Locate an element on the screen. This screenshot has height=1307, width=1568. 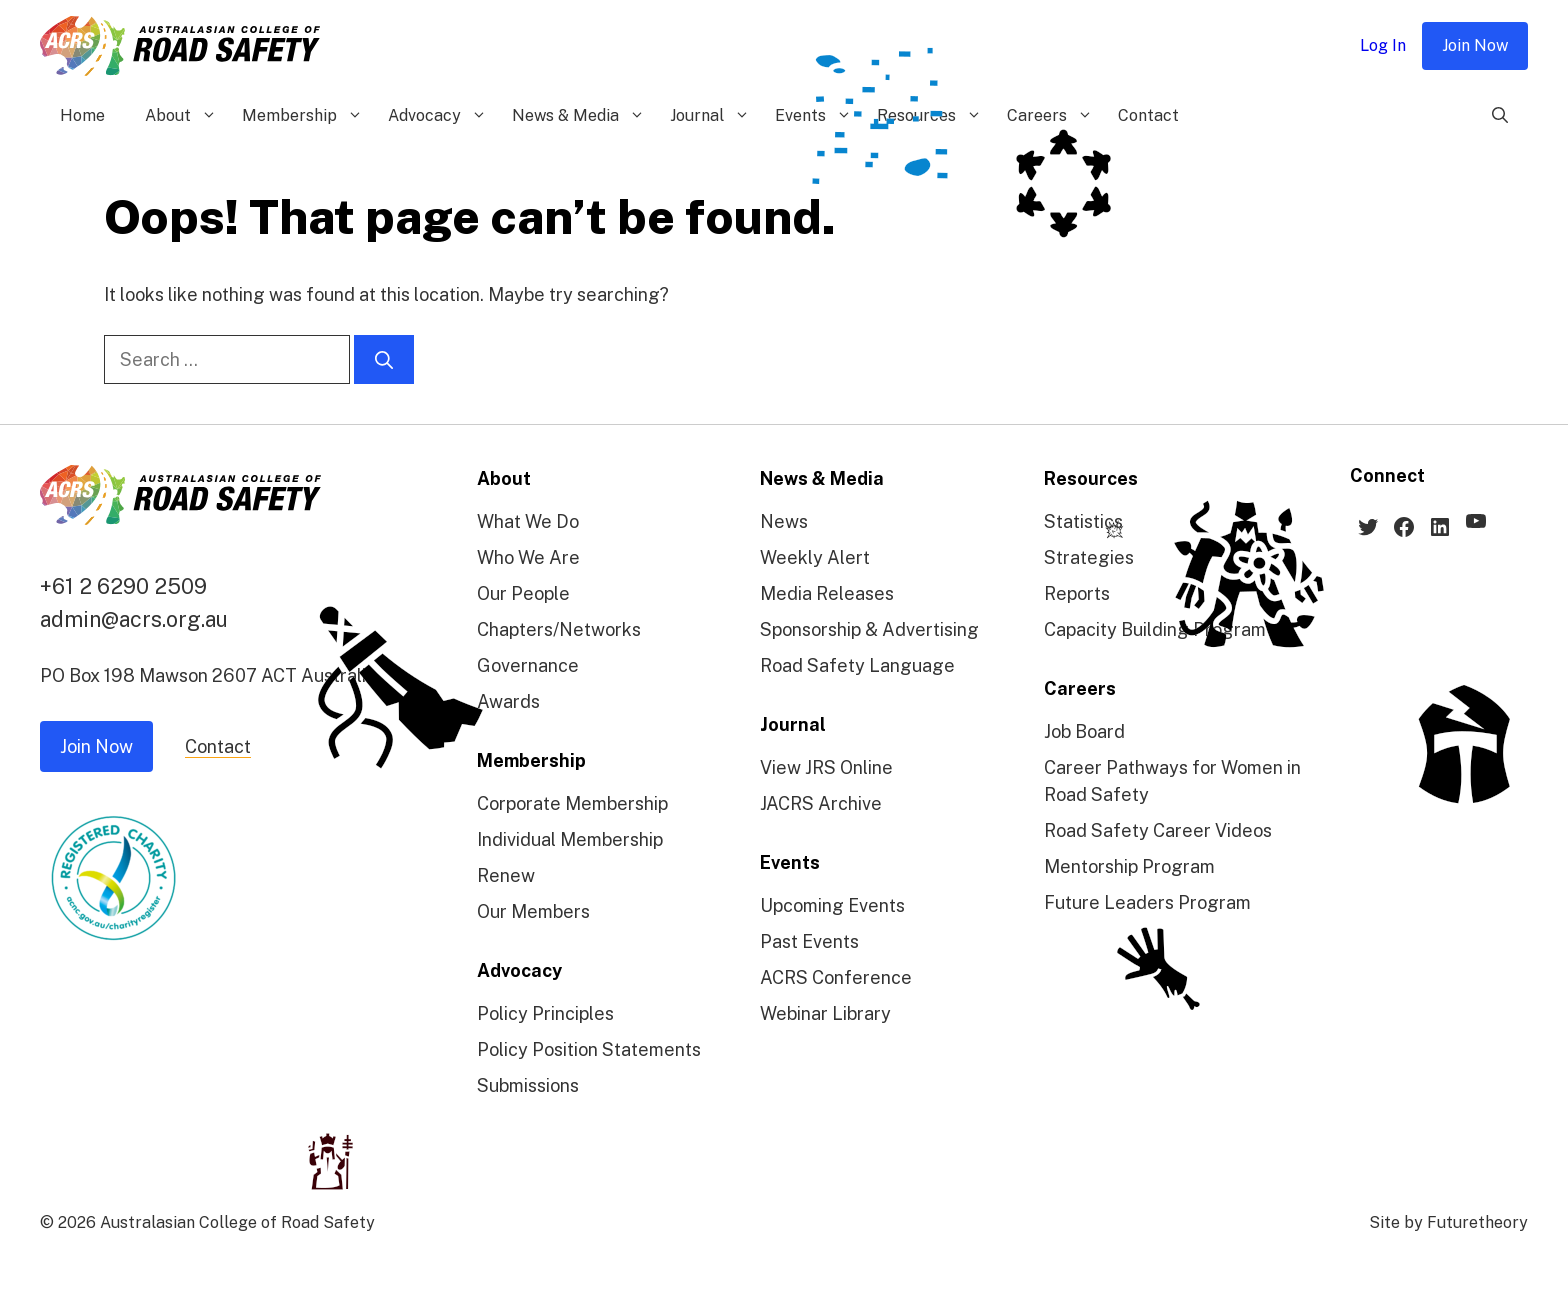
view players in a game lobby is located at coordinates (1063, 183).